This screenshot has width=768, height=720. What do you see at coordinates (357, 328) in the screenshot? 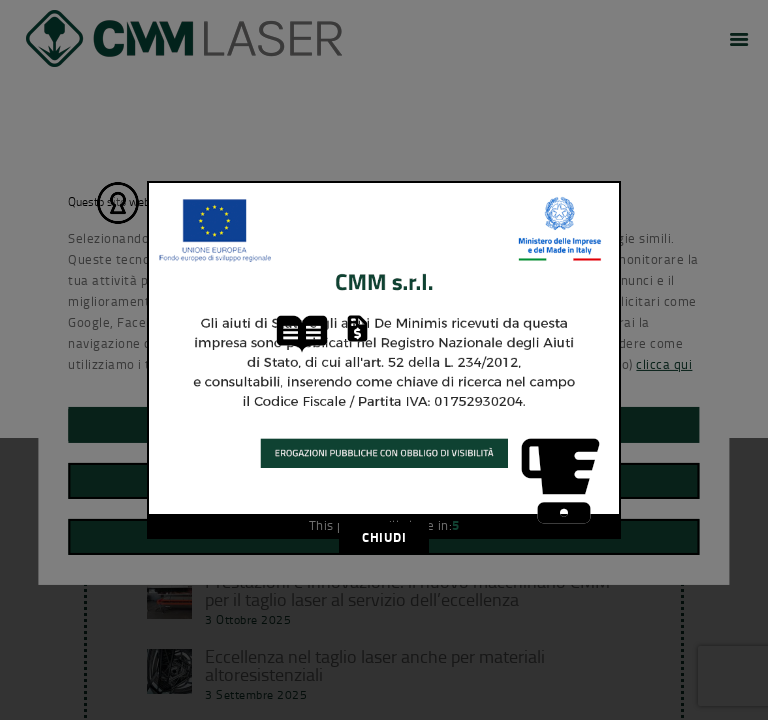
I see `view invoice or billing document` at bounding box center [357, 328].